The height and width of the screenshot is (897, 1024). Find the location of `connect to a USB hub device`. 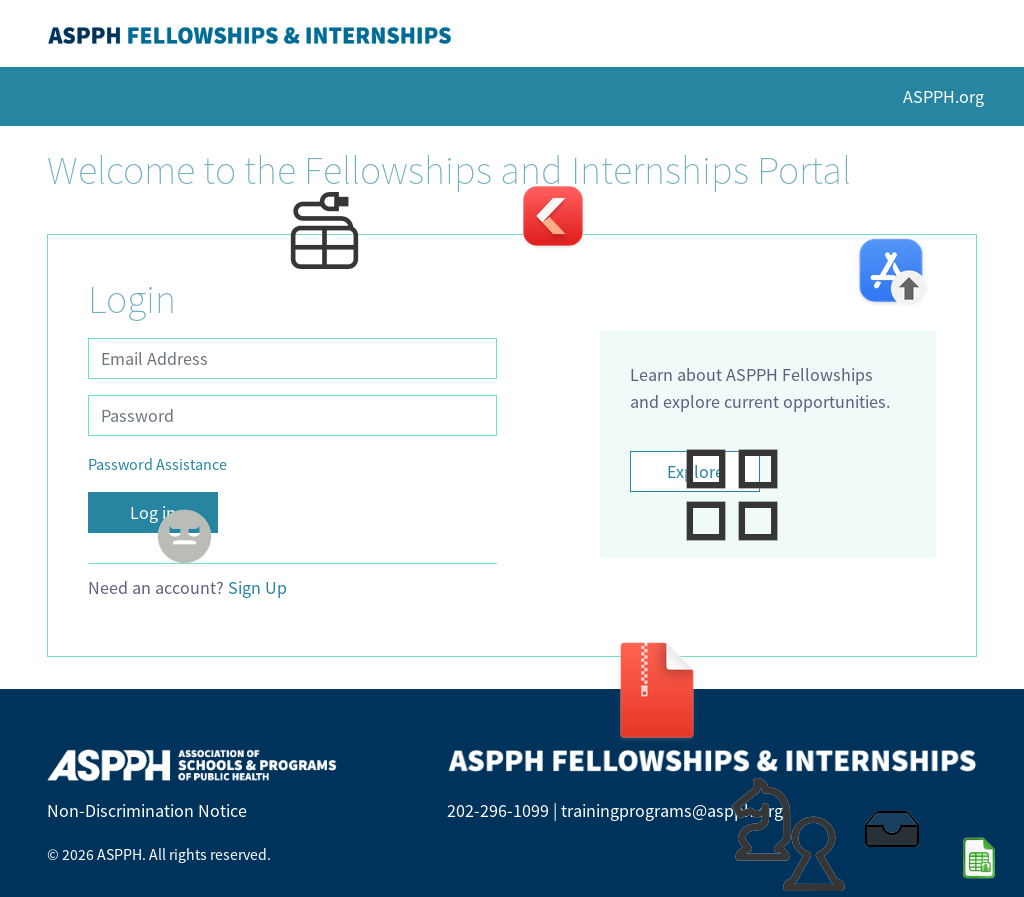

connect to a USB hub device is located at coordinates (324, 230).